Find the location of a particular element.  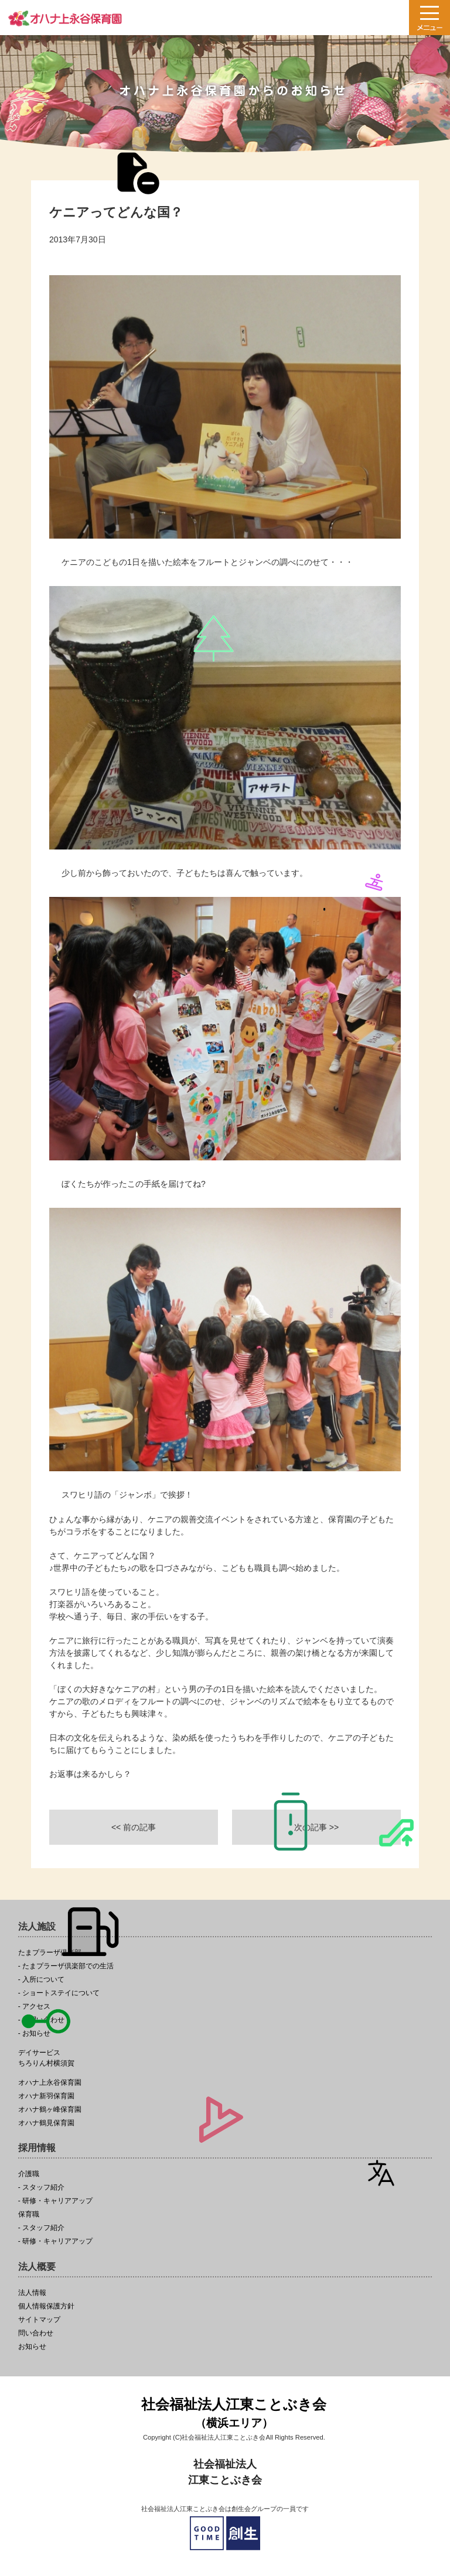

indicates no cellular signal available is located at coordinates (335, 900).